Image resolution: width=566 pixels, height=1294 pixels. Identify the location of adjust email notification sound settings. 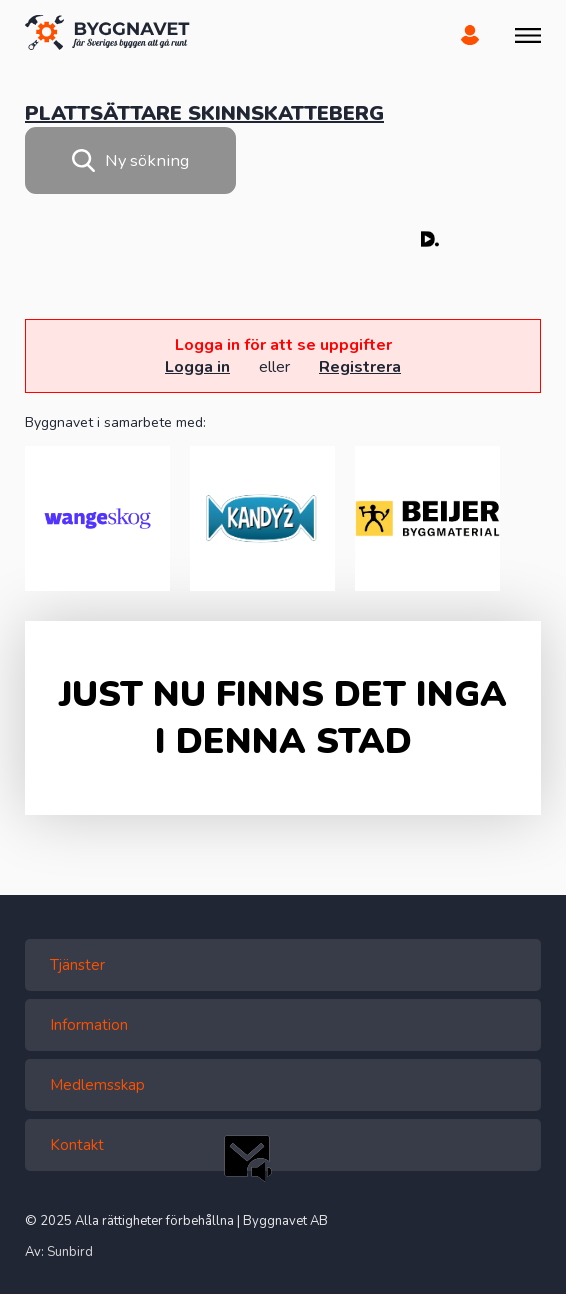
(247, 1156).